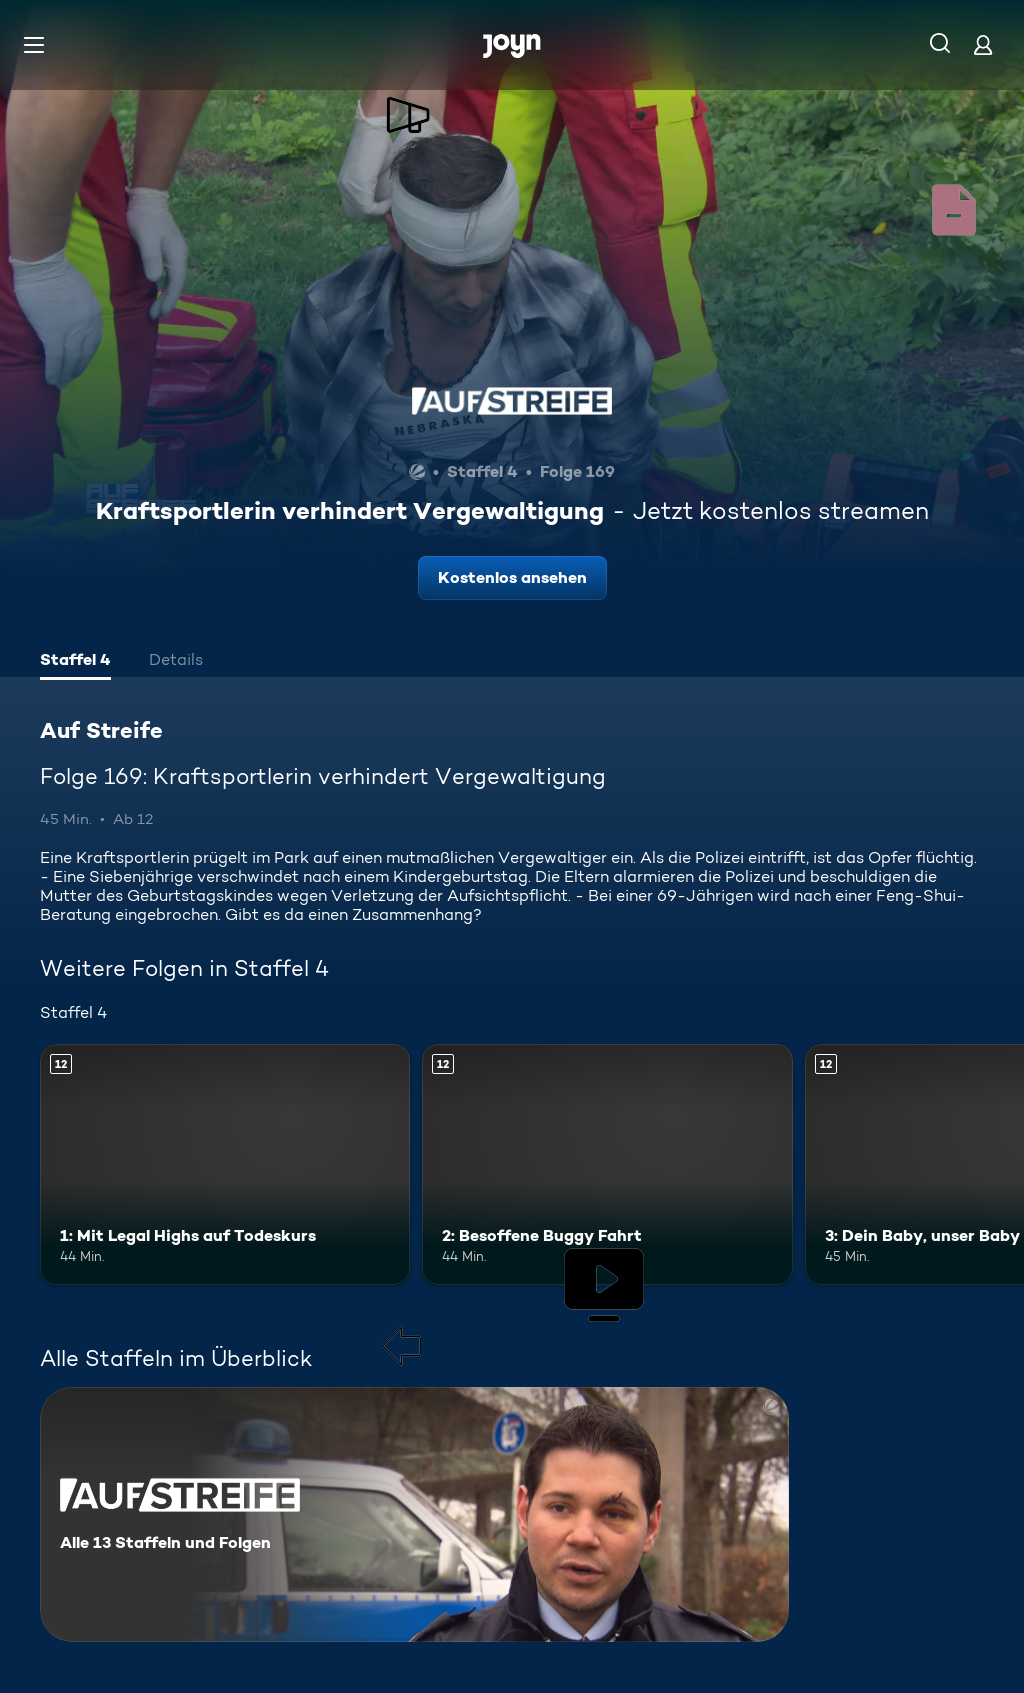 The height and width of the screenshot is (1693, 1024). Describe the element at coordinates (403, 1346) in the screenshot. I see `go back to the previous screen` at that location.